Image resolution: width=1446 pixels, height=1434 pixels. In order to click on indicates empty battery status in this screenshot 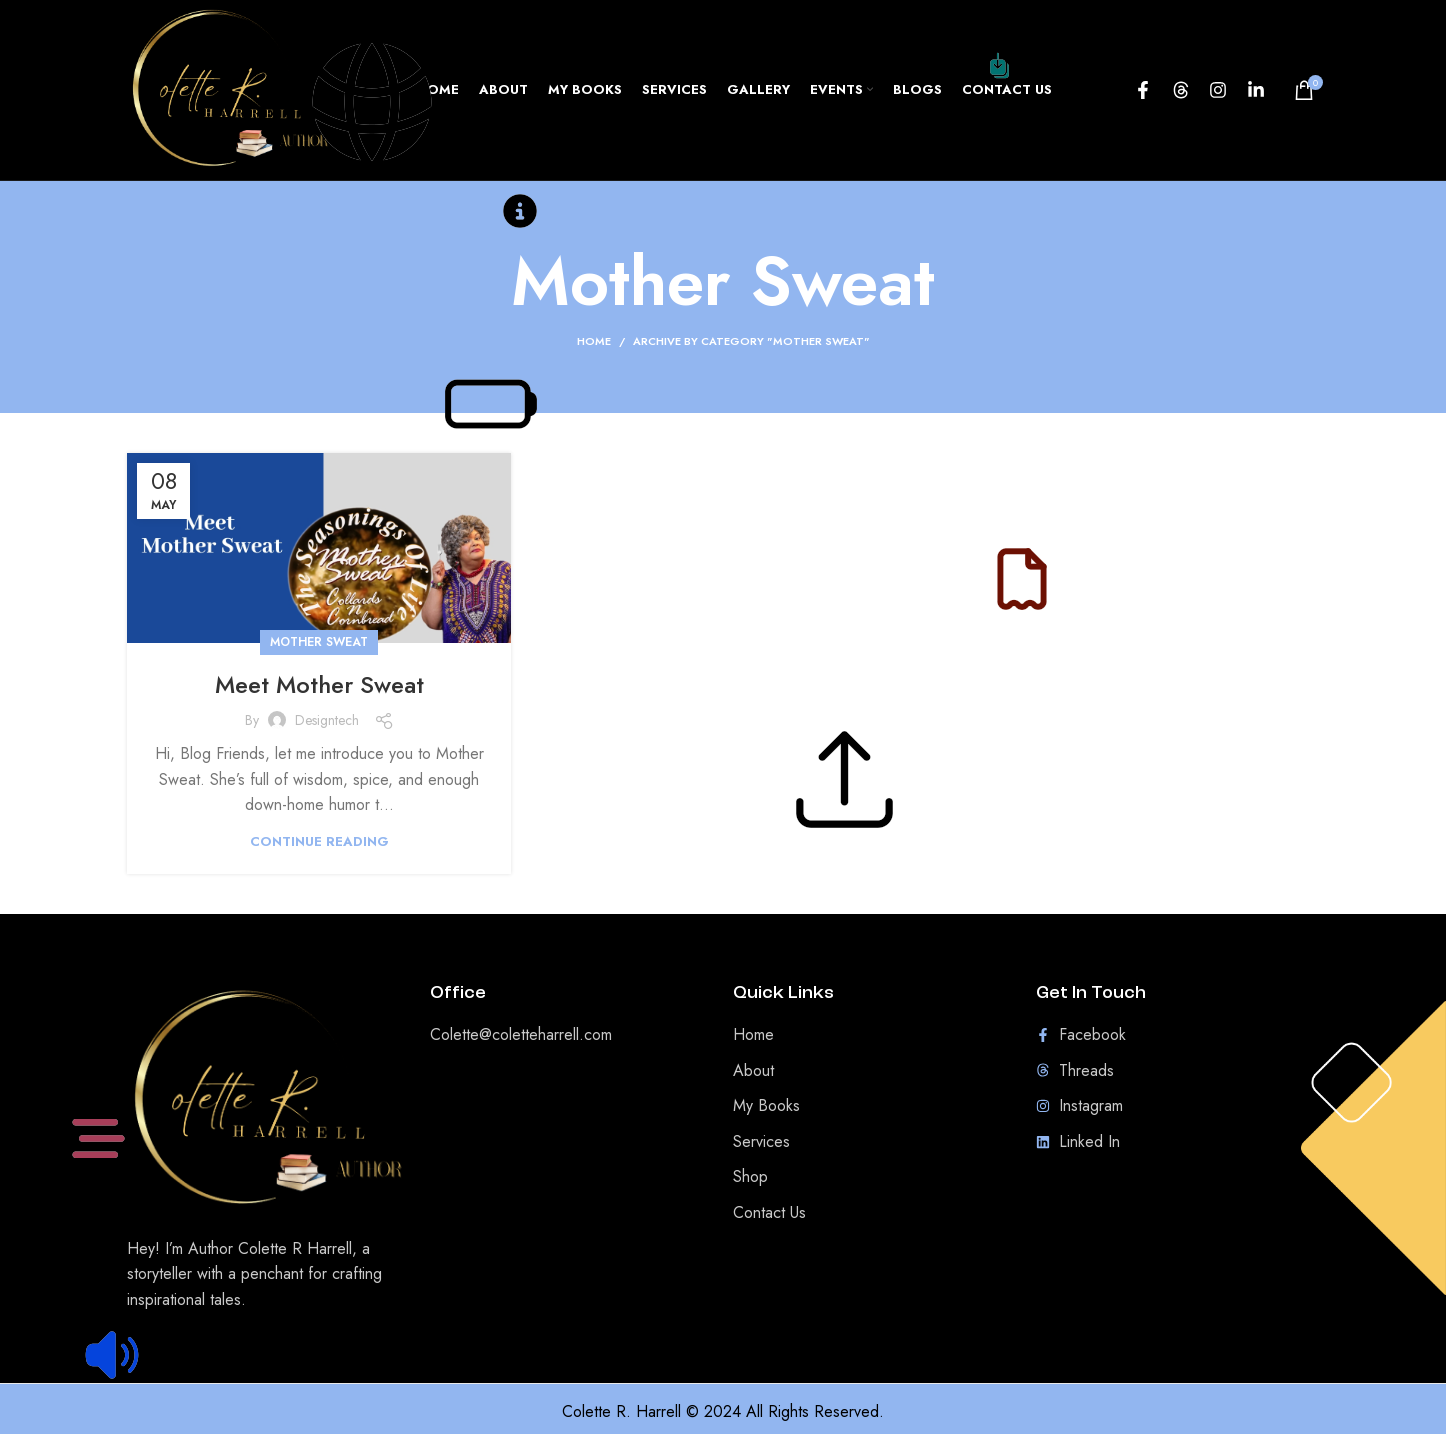, I will do `click(491, 401)`.